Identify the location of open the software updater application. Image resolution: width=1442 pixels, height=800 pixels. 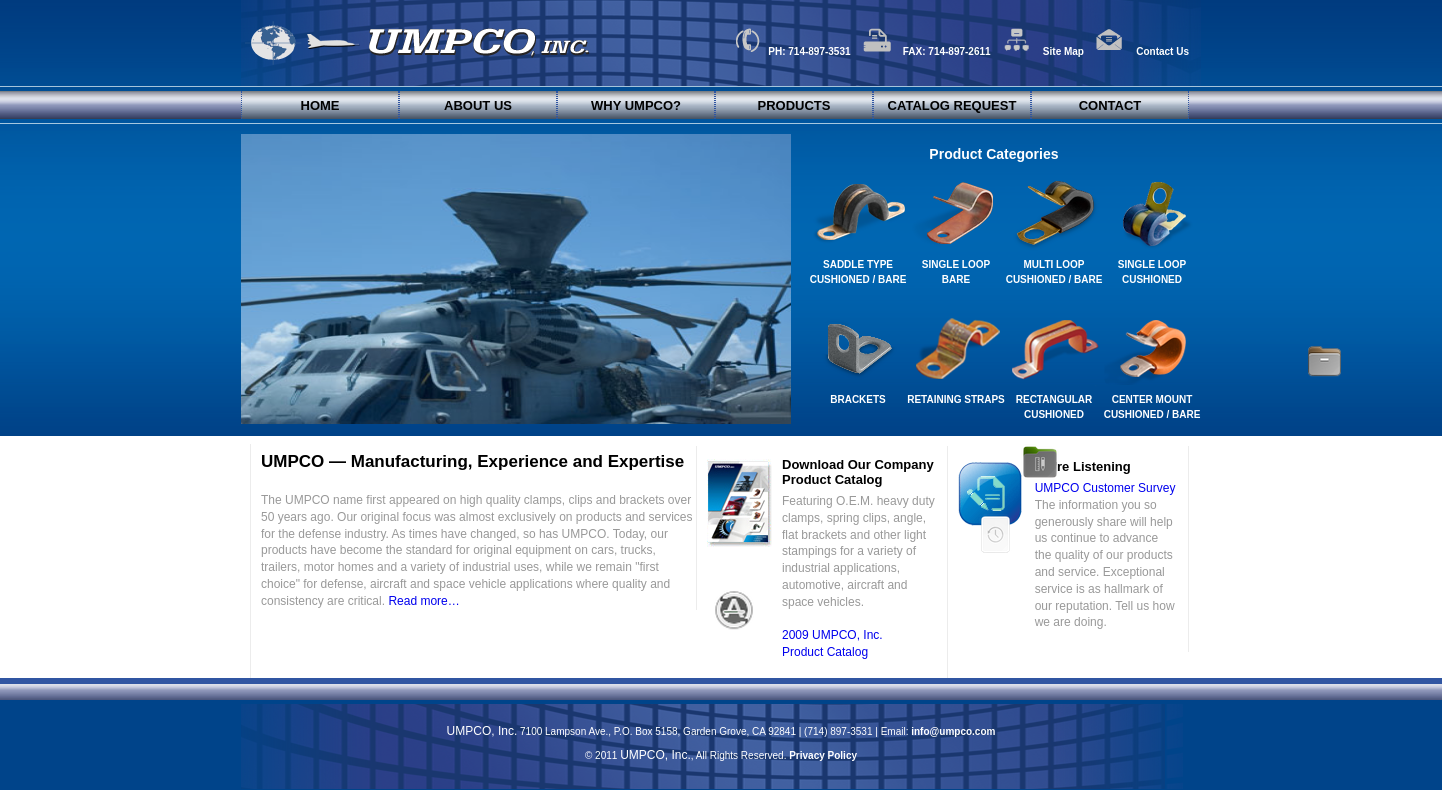
(734, 610).